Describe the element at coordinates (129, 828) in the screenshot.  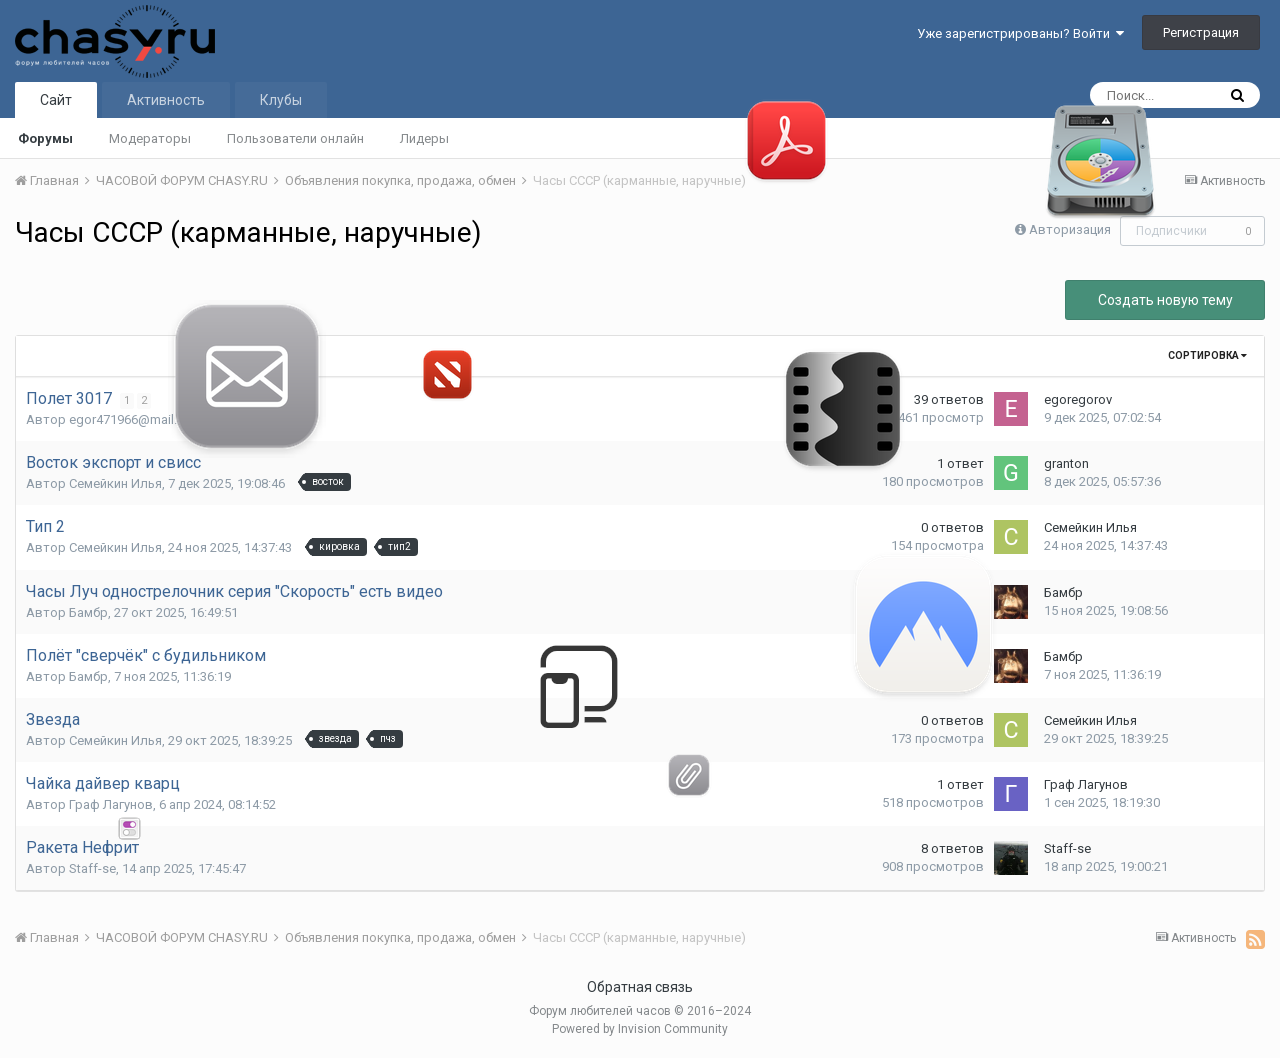
I see `open gnome tweaks settings` at that location.